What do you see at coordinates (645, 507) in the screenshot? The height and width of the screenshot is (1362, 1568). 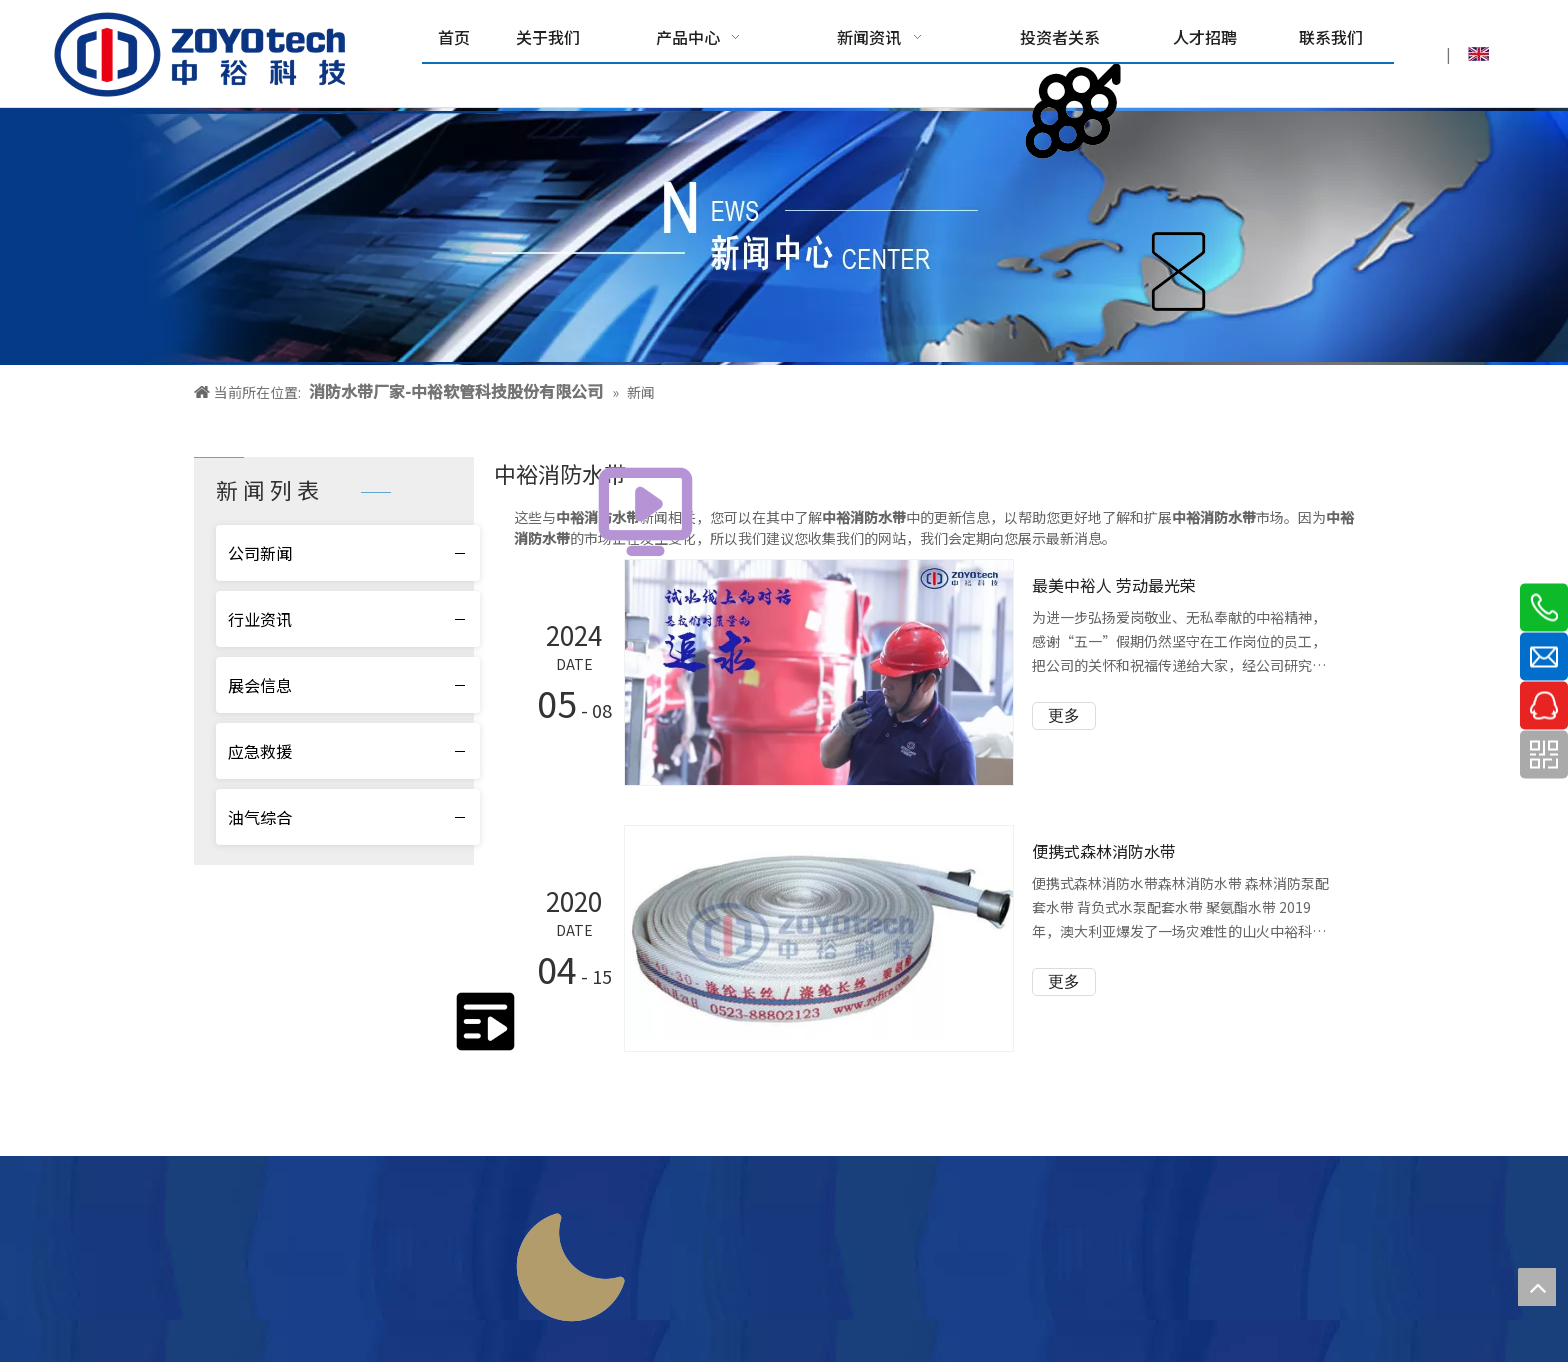 I see `play video on monitor or screen` at bounding box center [645, 507].